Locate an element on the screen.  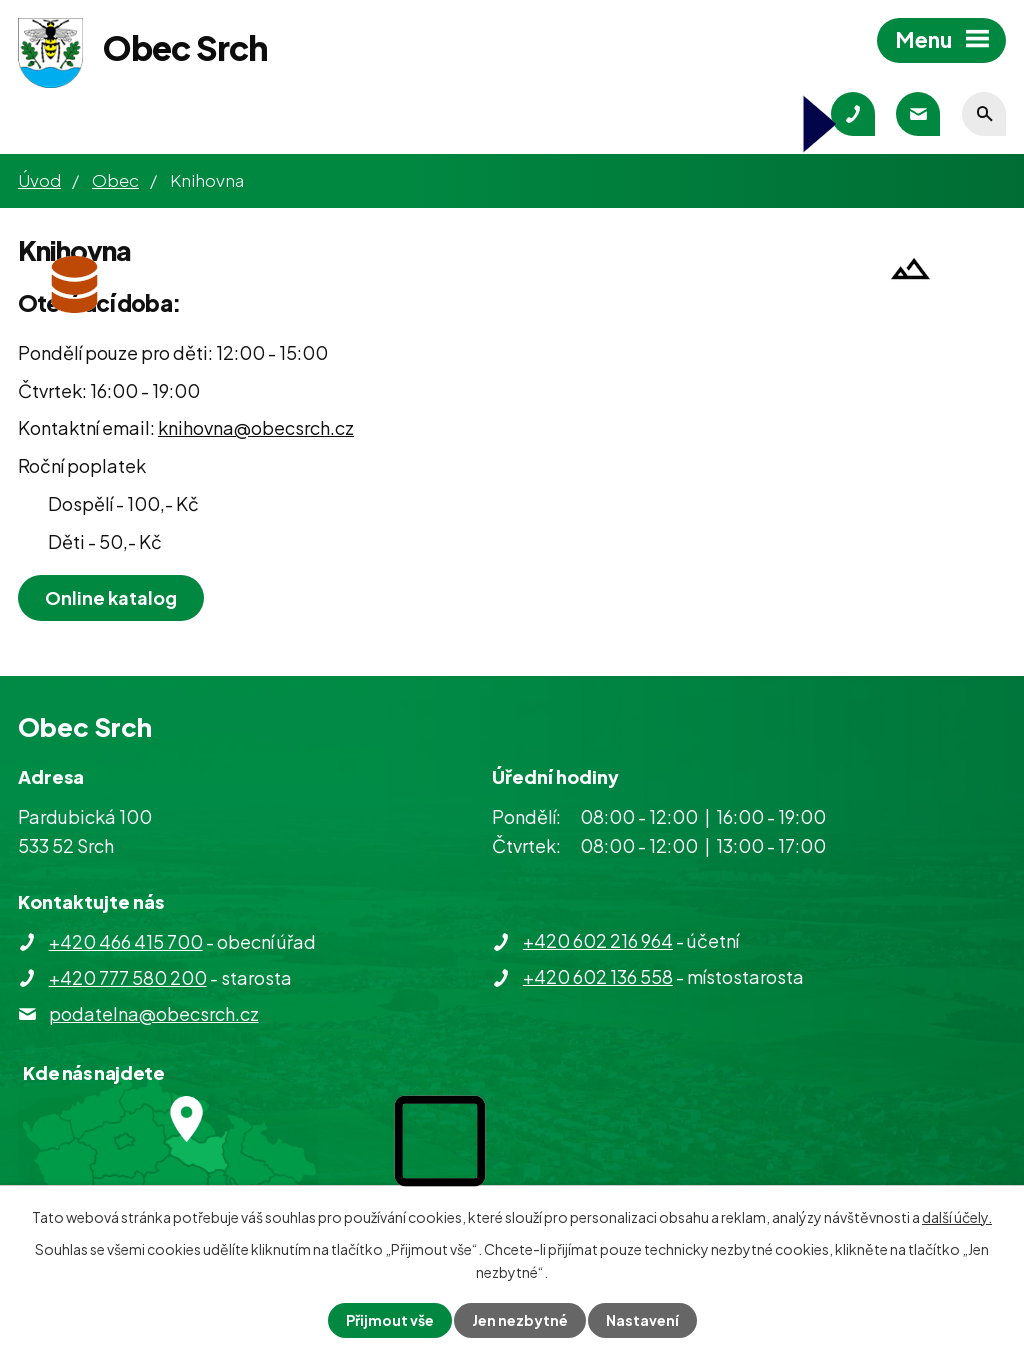
access server or database settings is located at coordinates (74, 284).